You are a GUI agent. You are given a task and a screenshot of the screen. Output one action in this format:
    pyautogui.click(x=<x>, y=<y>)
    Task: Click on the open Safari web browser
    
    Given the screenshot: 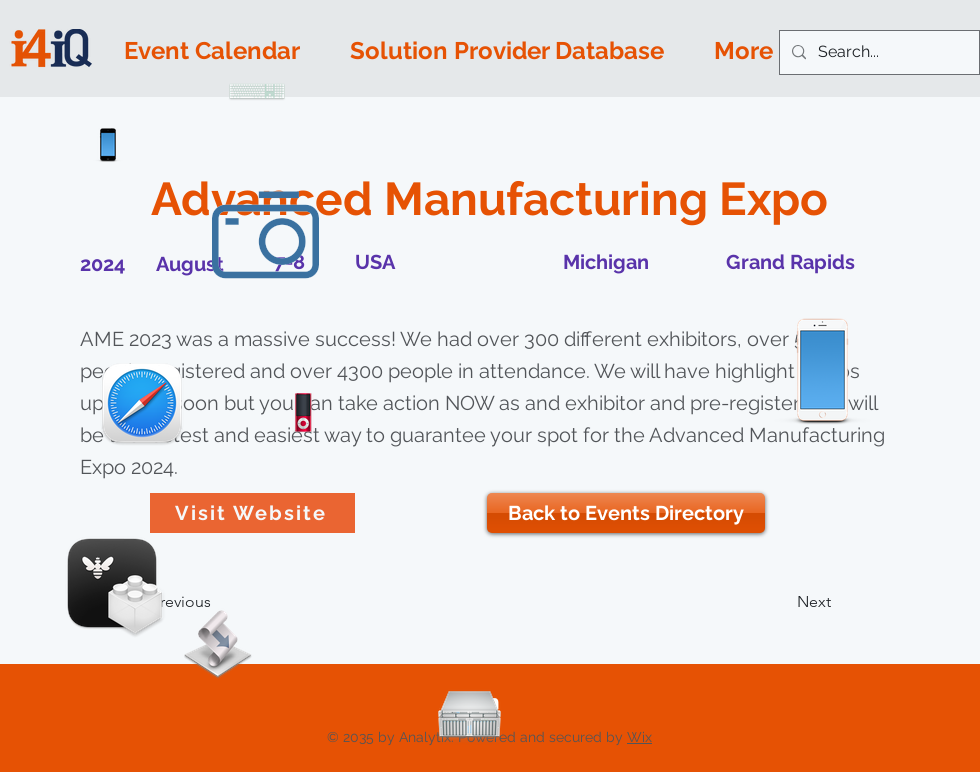 What is the action you would take?
    pyautogui.click(x=142, y=403)
    